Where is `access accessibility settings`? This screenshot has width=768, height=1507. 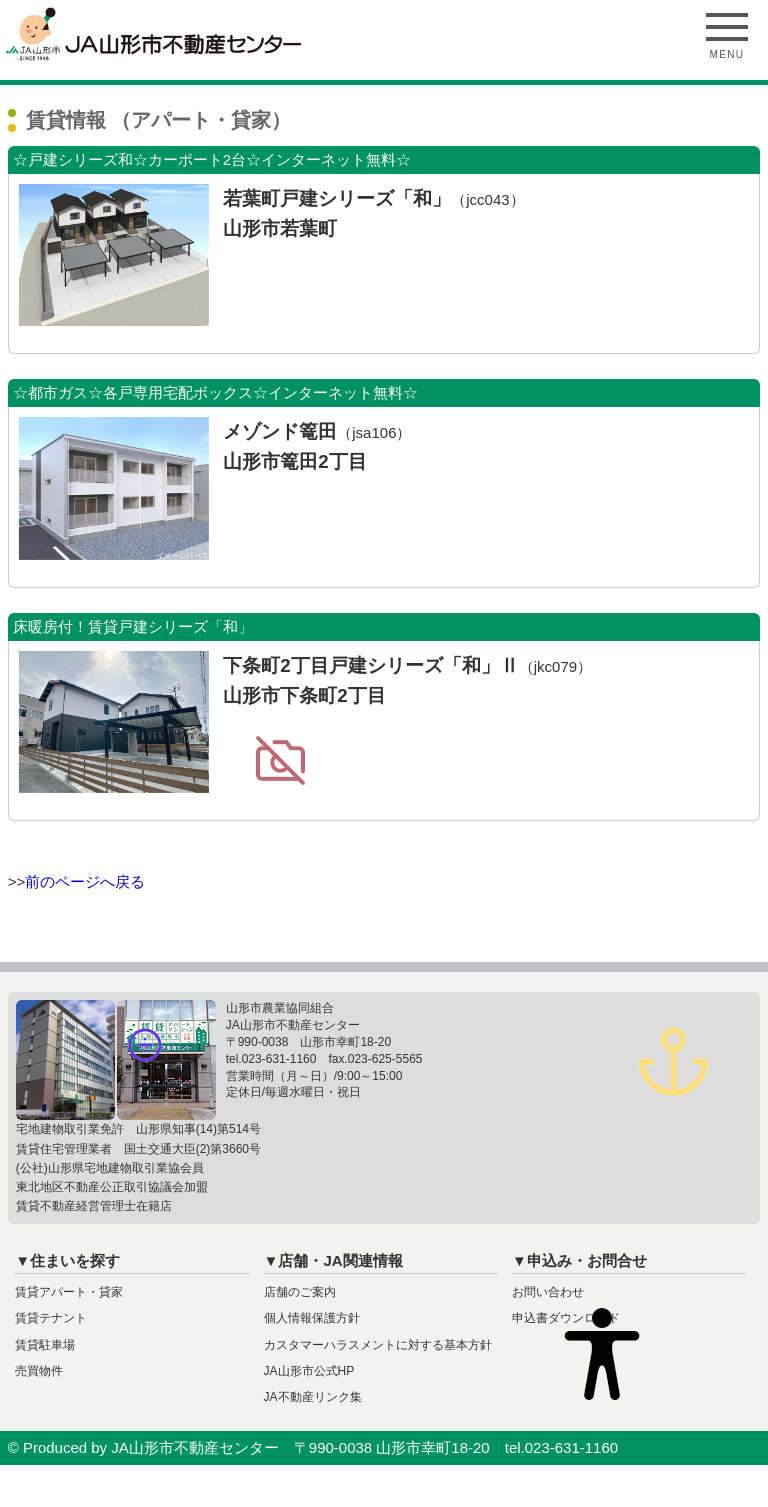
access accessibility settings is located at coordinates (602, 1354).